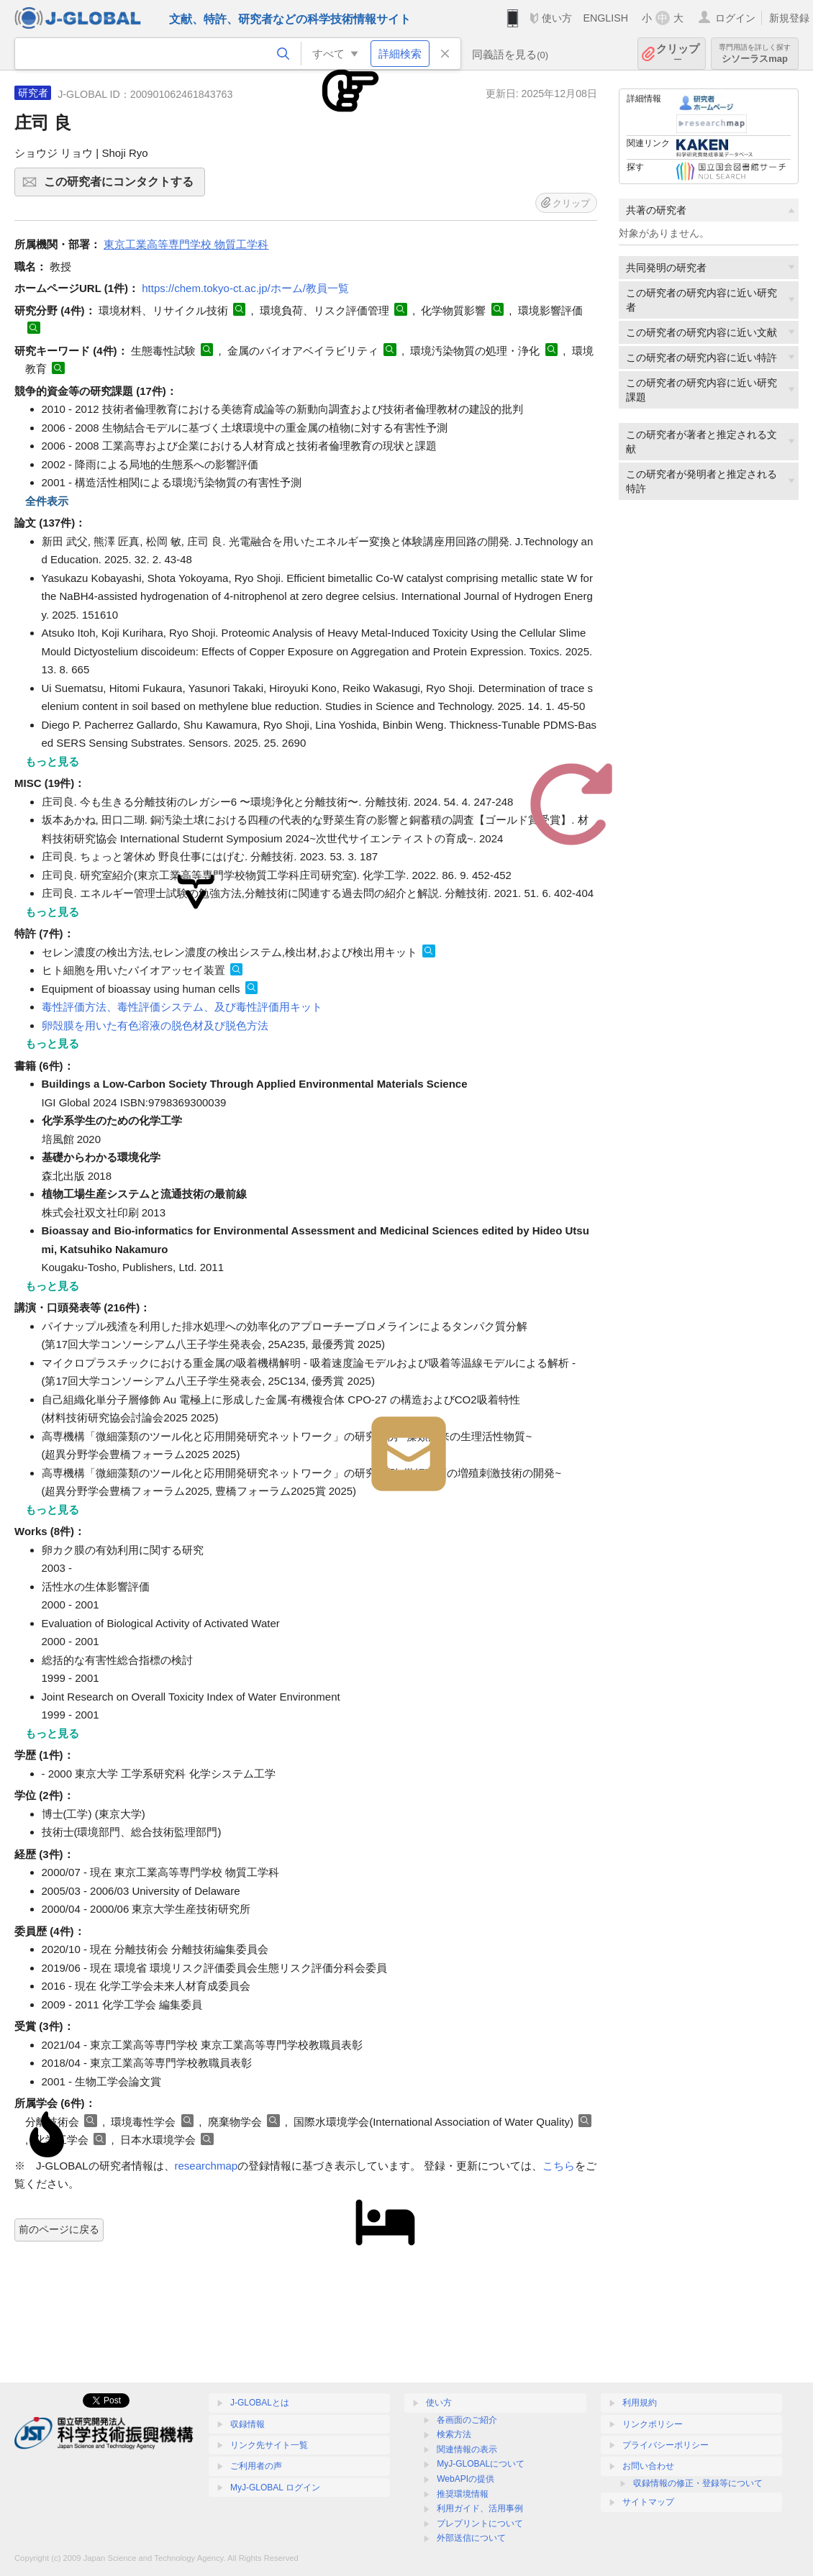 This screenshot has height=2576, width=813. Describe the element at coordinates (196, 893) in the screenshot. I see `vaadin framework logo` at that location.